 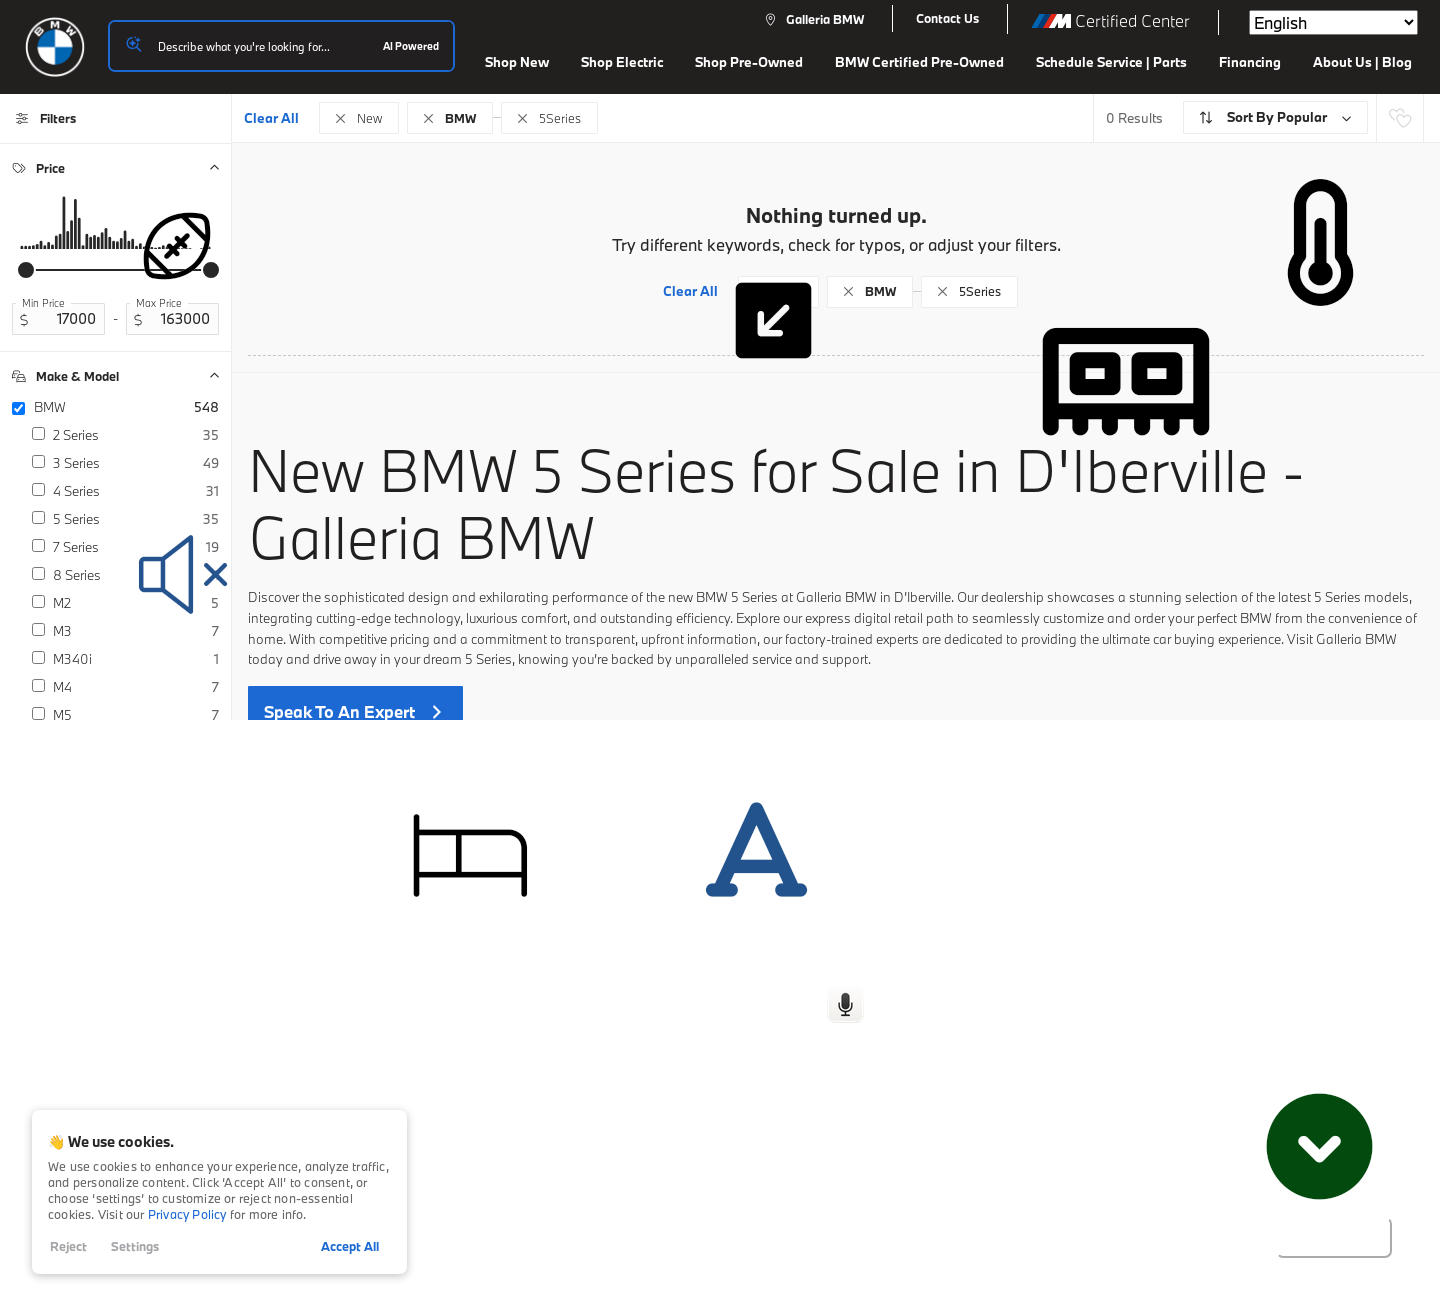 I want to click on view current temperature reading, so click(x=1320, y=242).